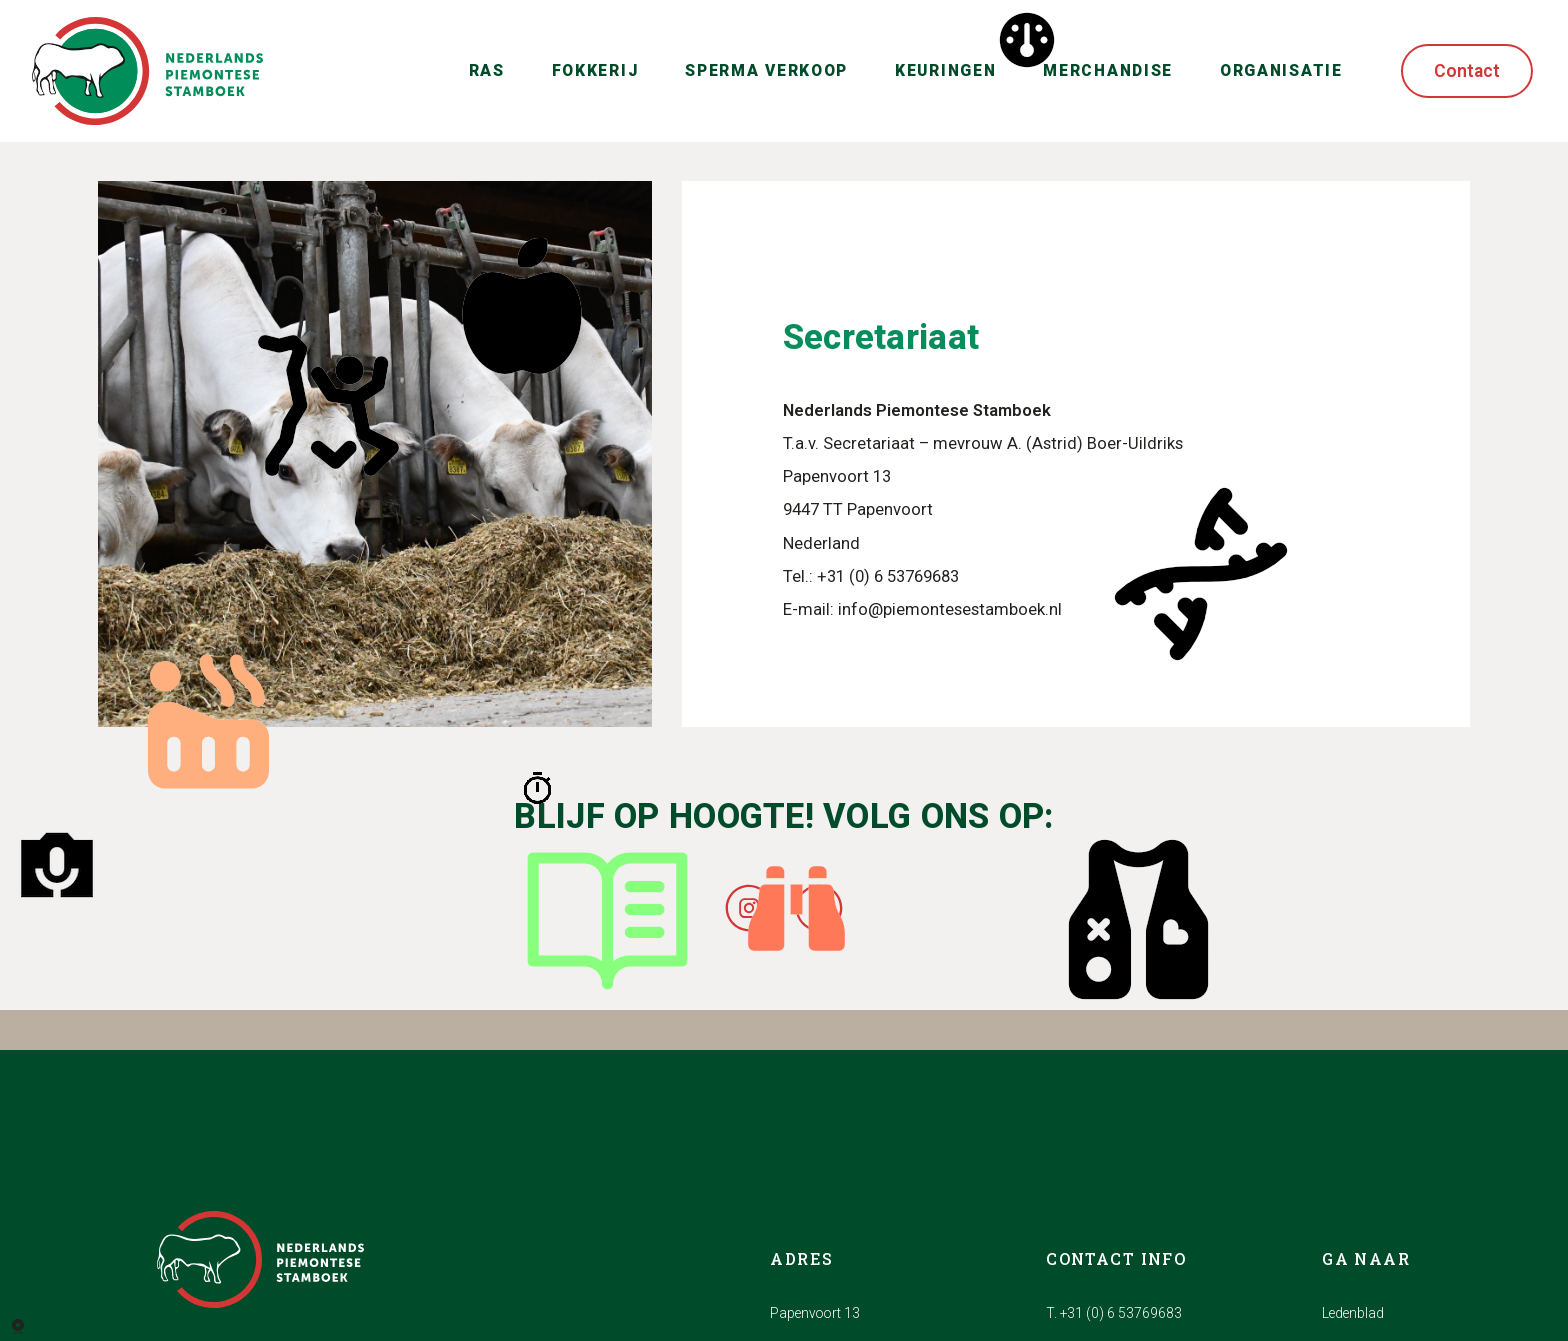 The height and width of the screenshot is (1341, 1568). I want to click on view spa or hot tub amenities, so click(208, 719).